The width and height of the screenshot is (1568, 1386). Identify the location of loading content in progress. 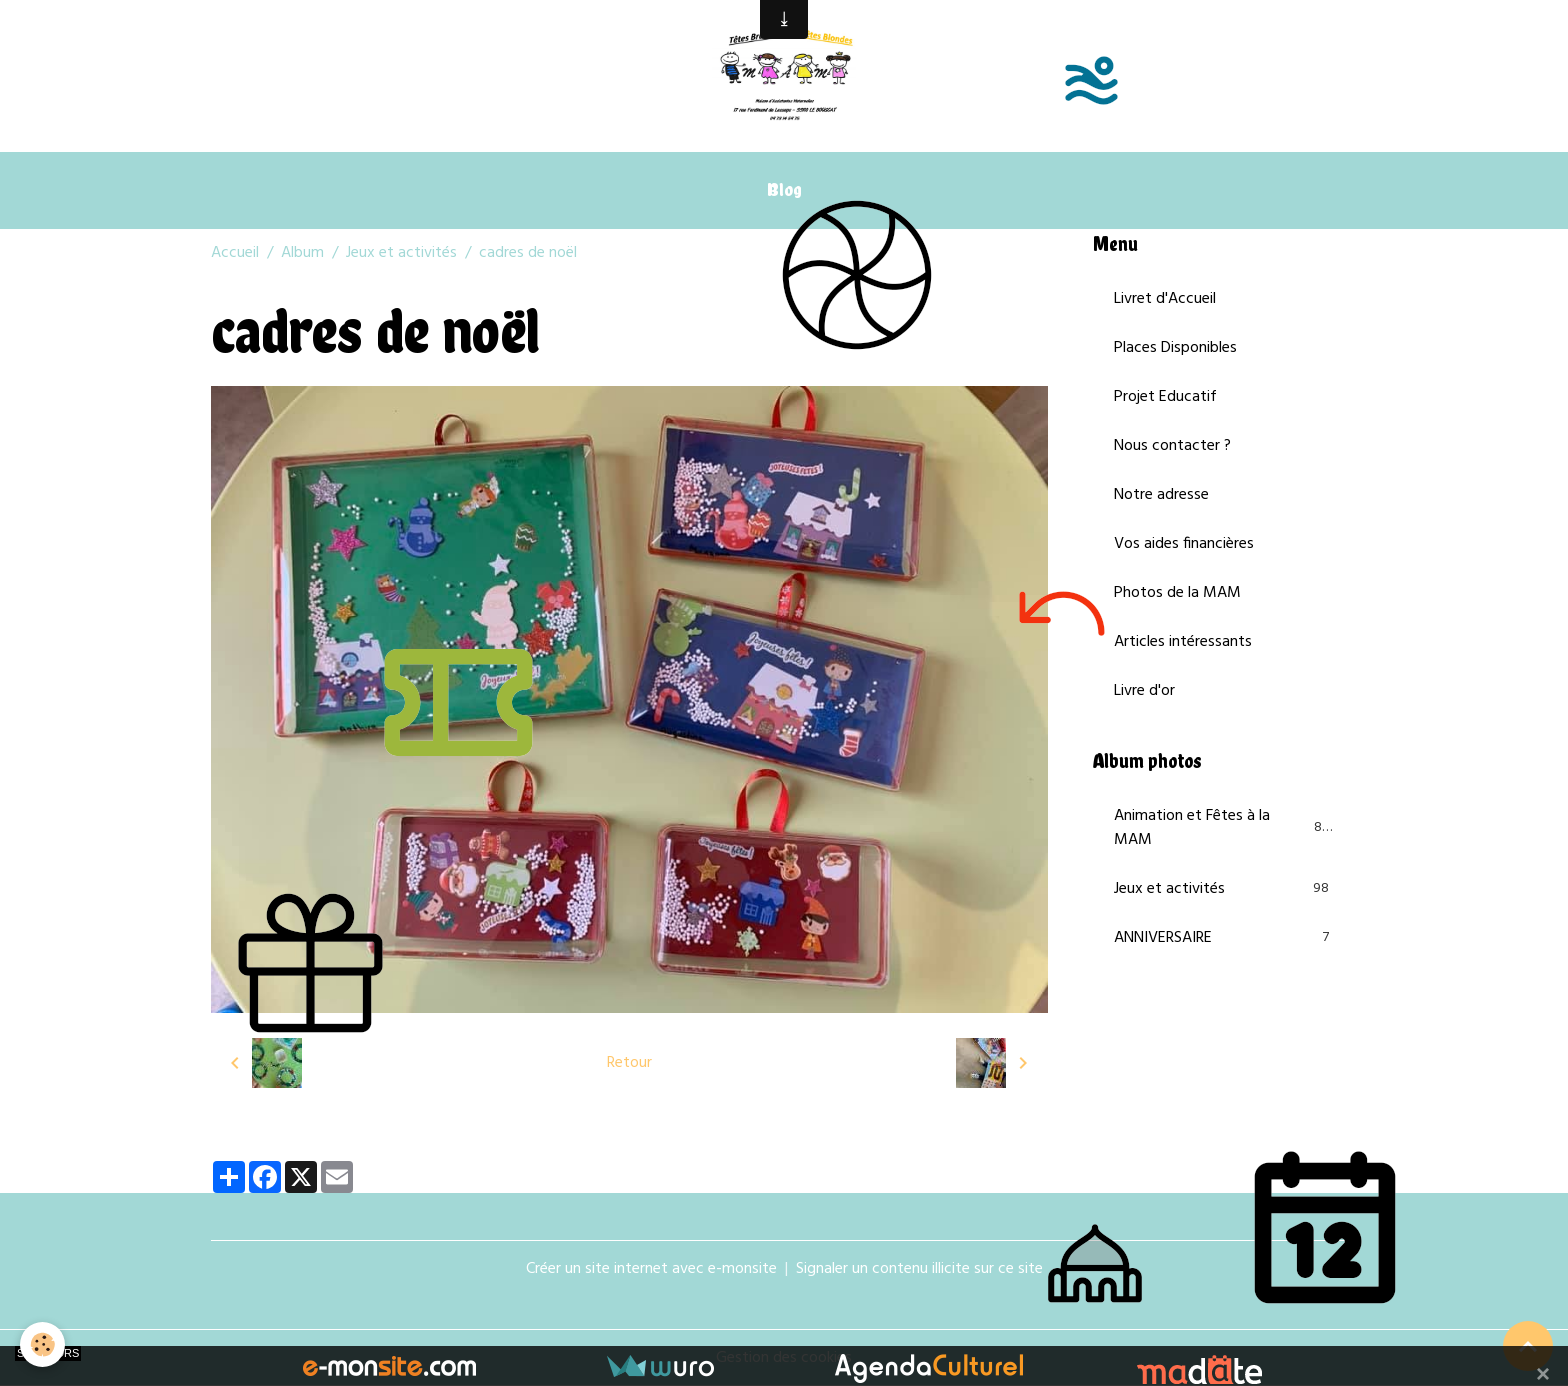
(857, 275).